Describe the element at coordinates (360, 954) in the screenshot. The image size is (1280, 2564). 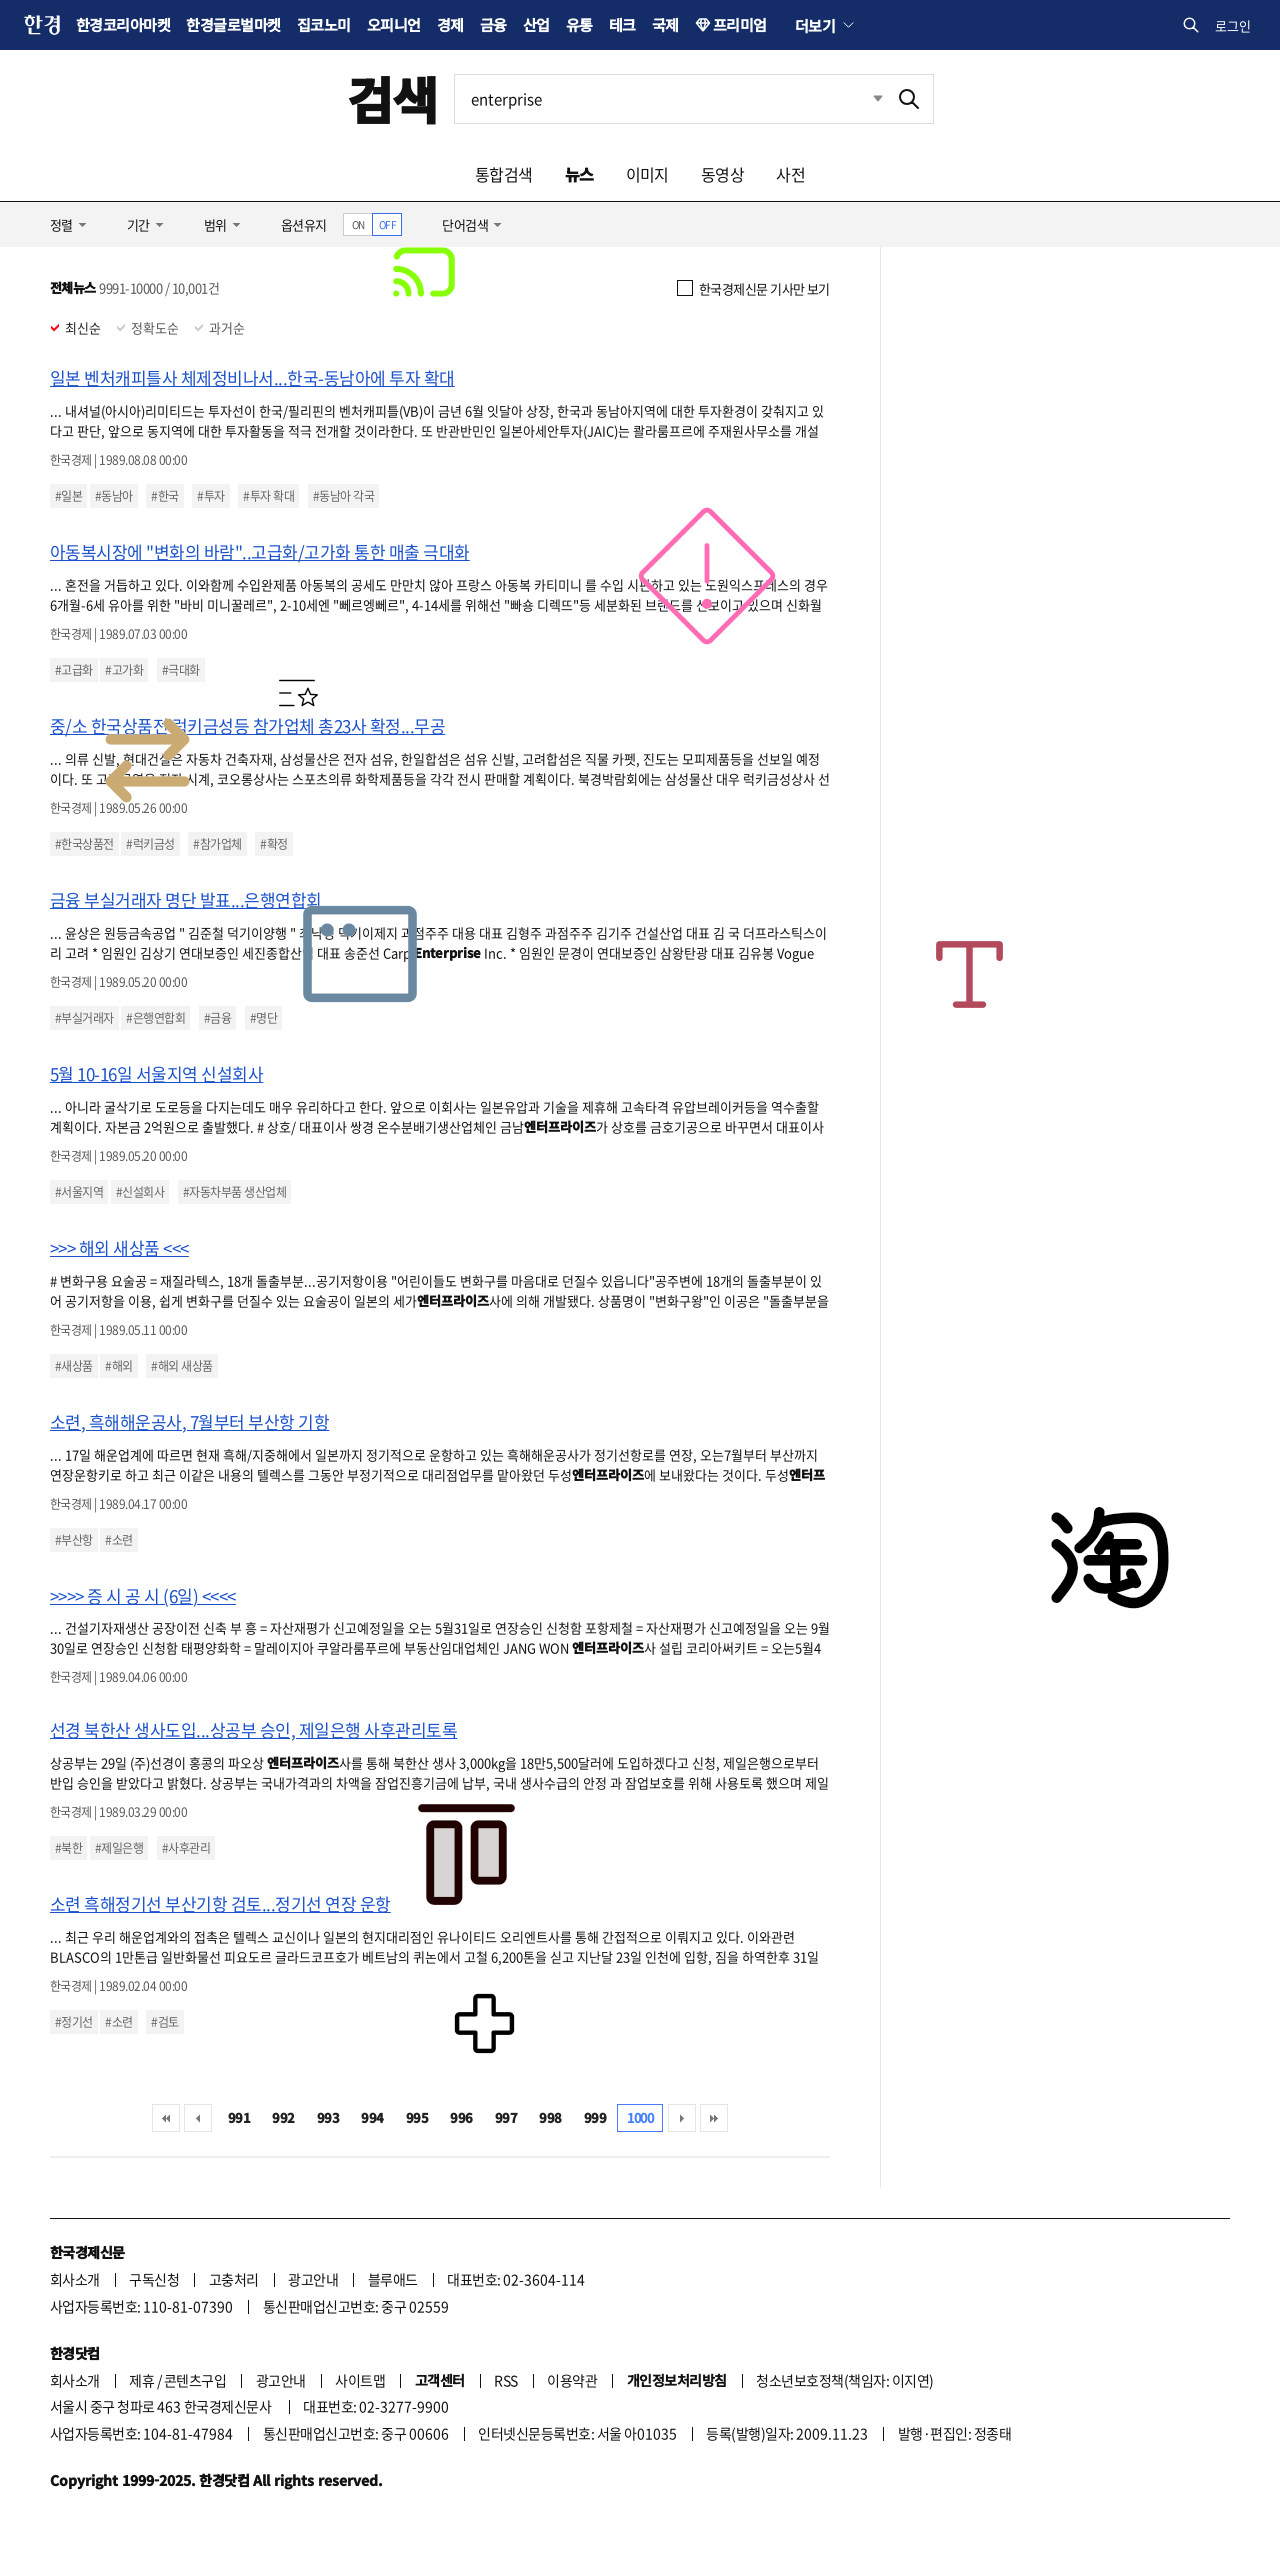
I see `open a new application window` at that location.